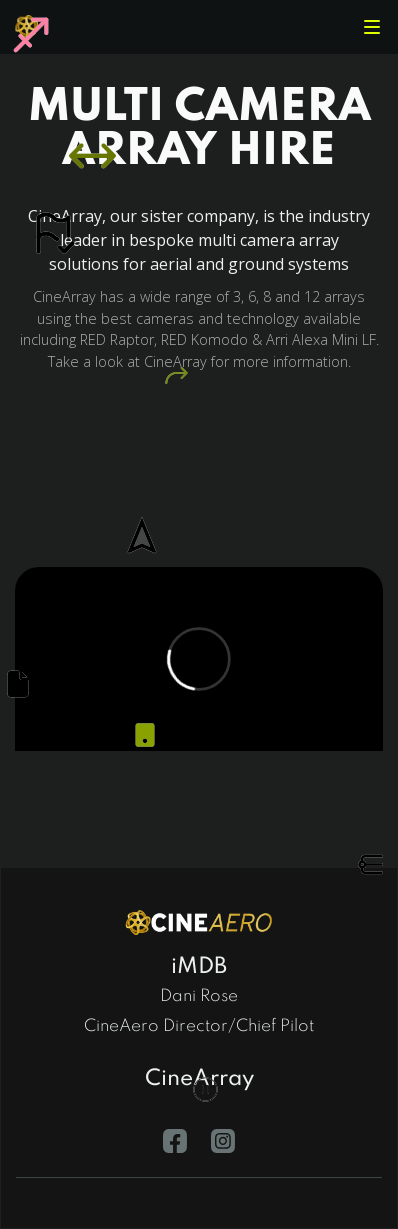  Describe the element at coordinates (370, 864) in the screenshot. I see `adjust text alignment settings` at that location.